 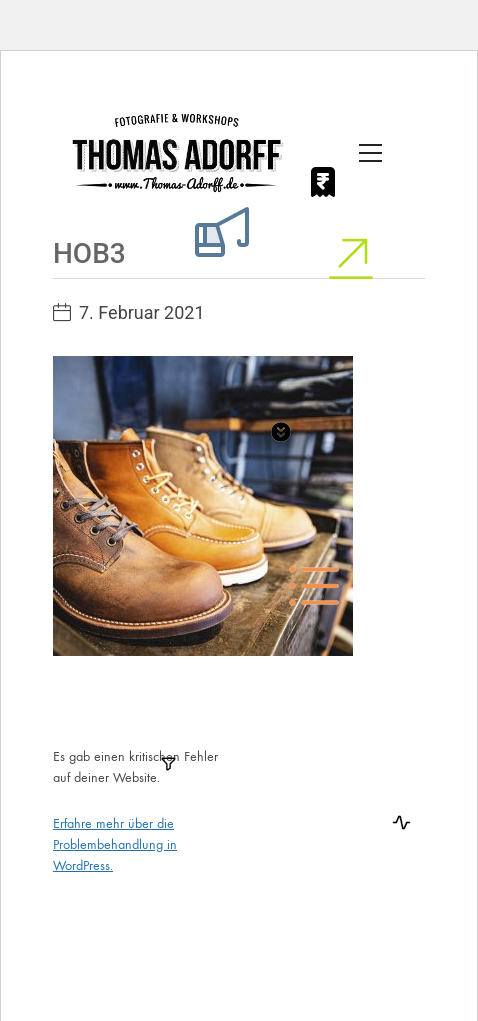 I want to click on view payment receipt in rupees, so click(x=323, y=182).